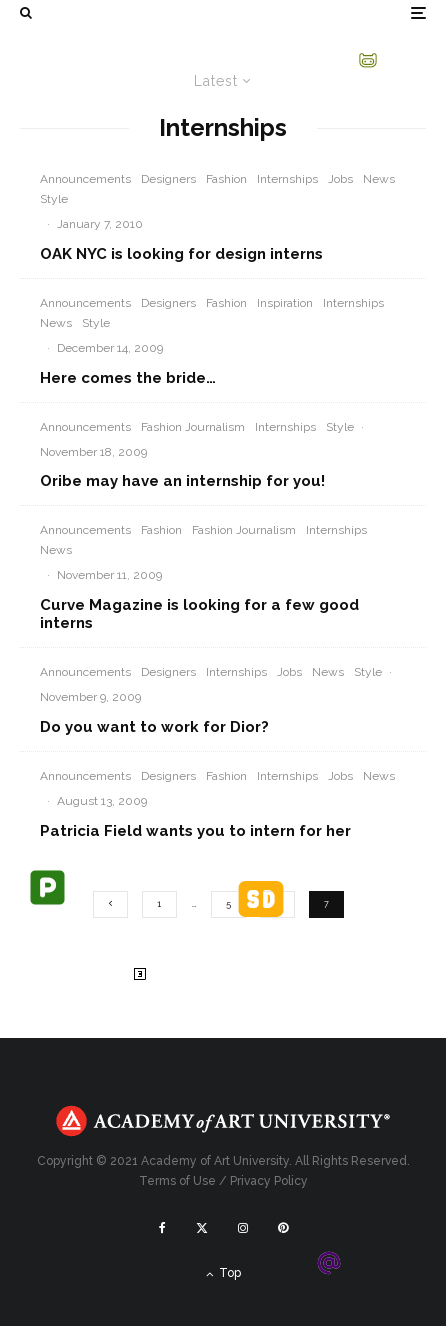  What do you see at coordinates (368, 60) in the screenshot?
I see `finn the human character icon from adventure time` at bounding box center [368, 60].